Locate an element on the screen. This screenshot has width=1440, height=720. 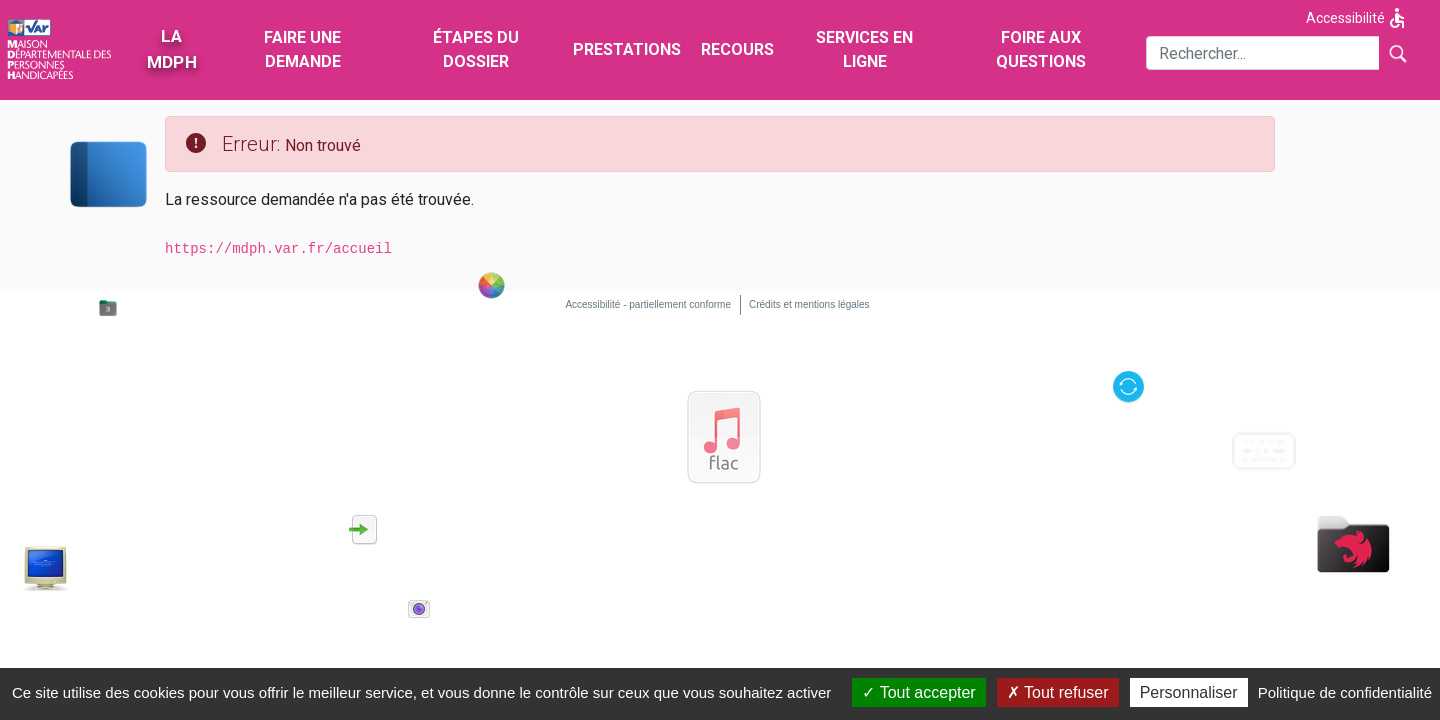
connect to a windows PC or external computer is located at coordinates (45, 567).